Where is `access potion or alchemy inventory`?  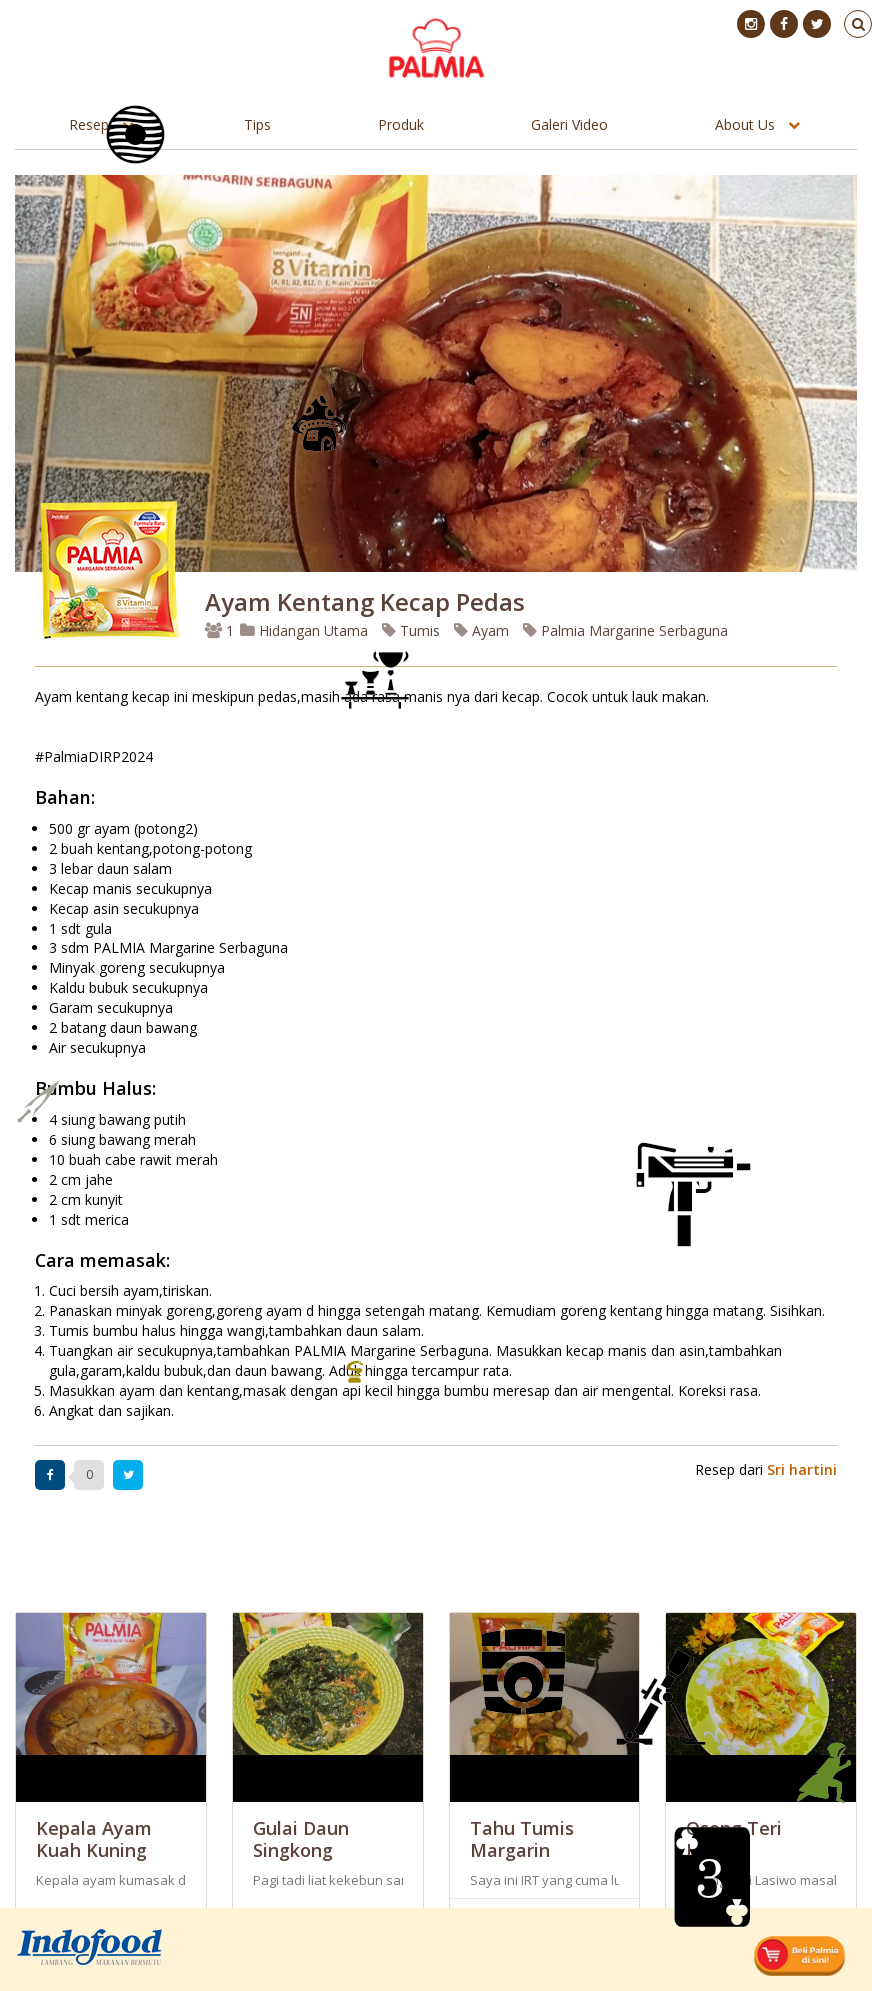
access potion or alchemy inventory is located at coordinates (354, 1371).